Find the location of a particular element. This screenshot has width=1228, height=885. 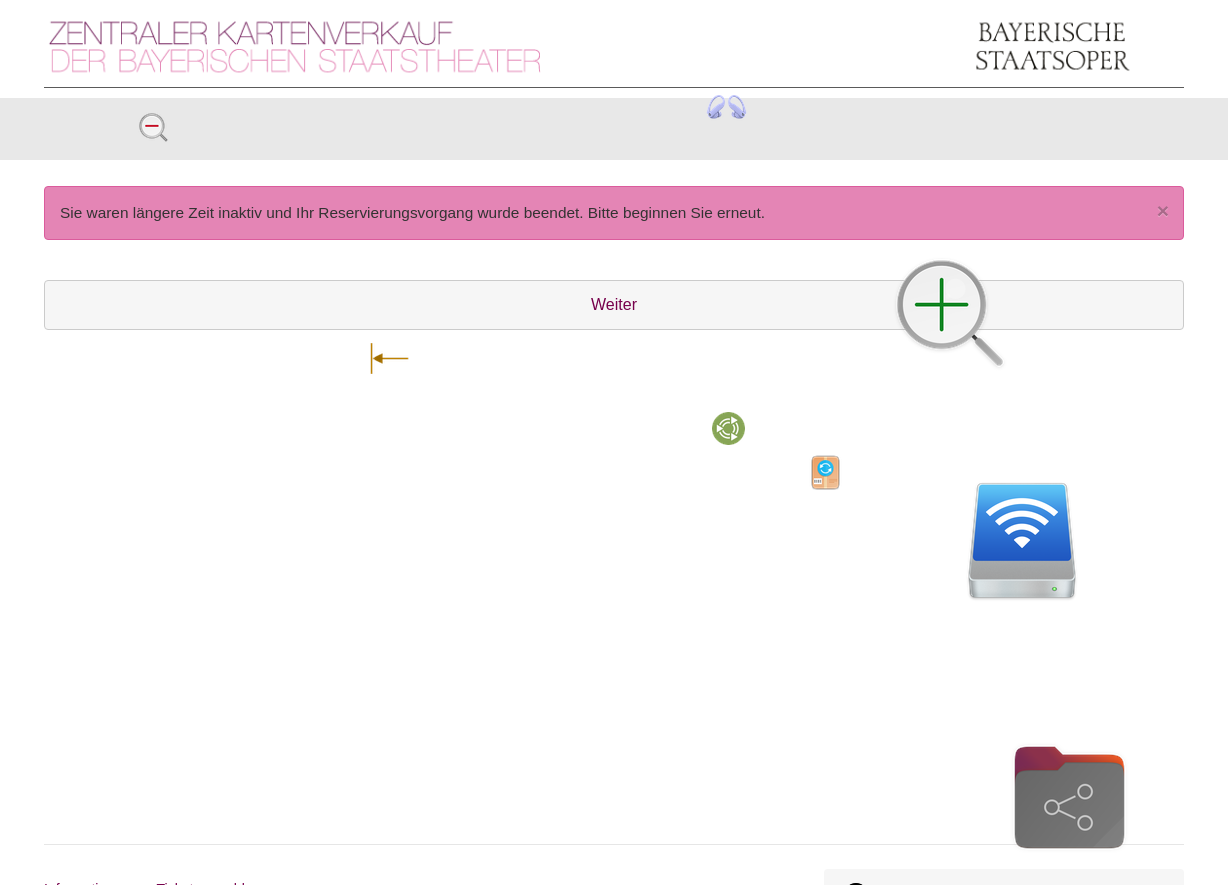

system package upgrade available is located at coordinates (825, 472).